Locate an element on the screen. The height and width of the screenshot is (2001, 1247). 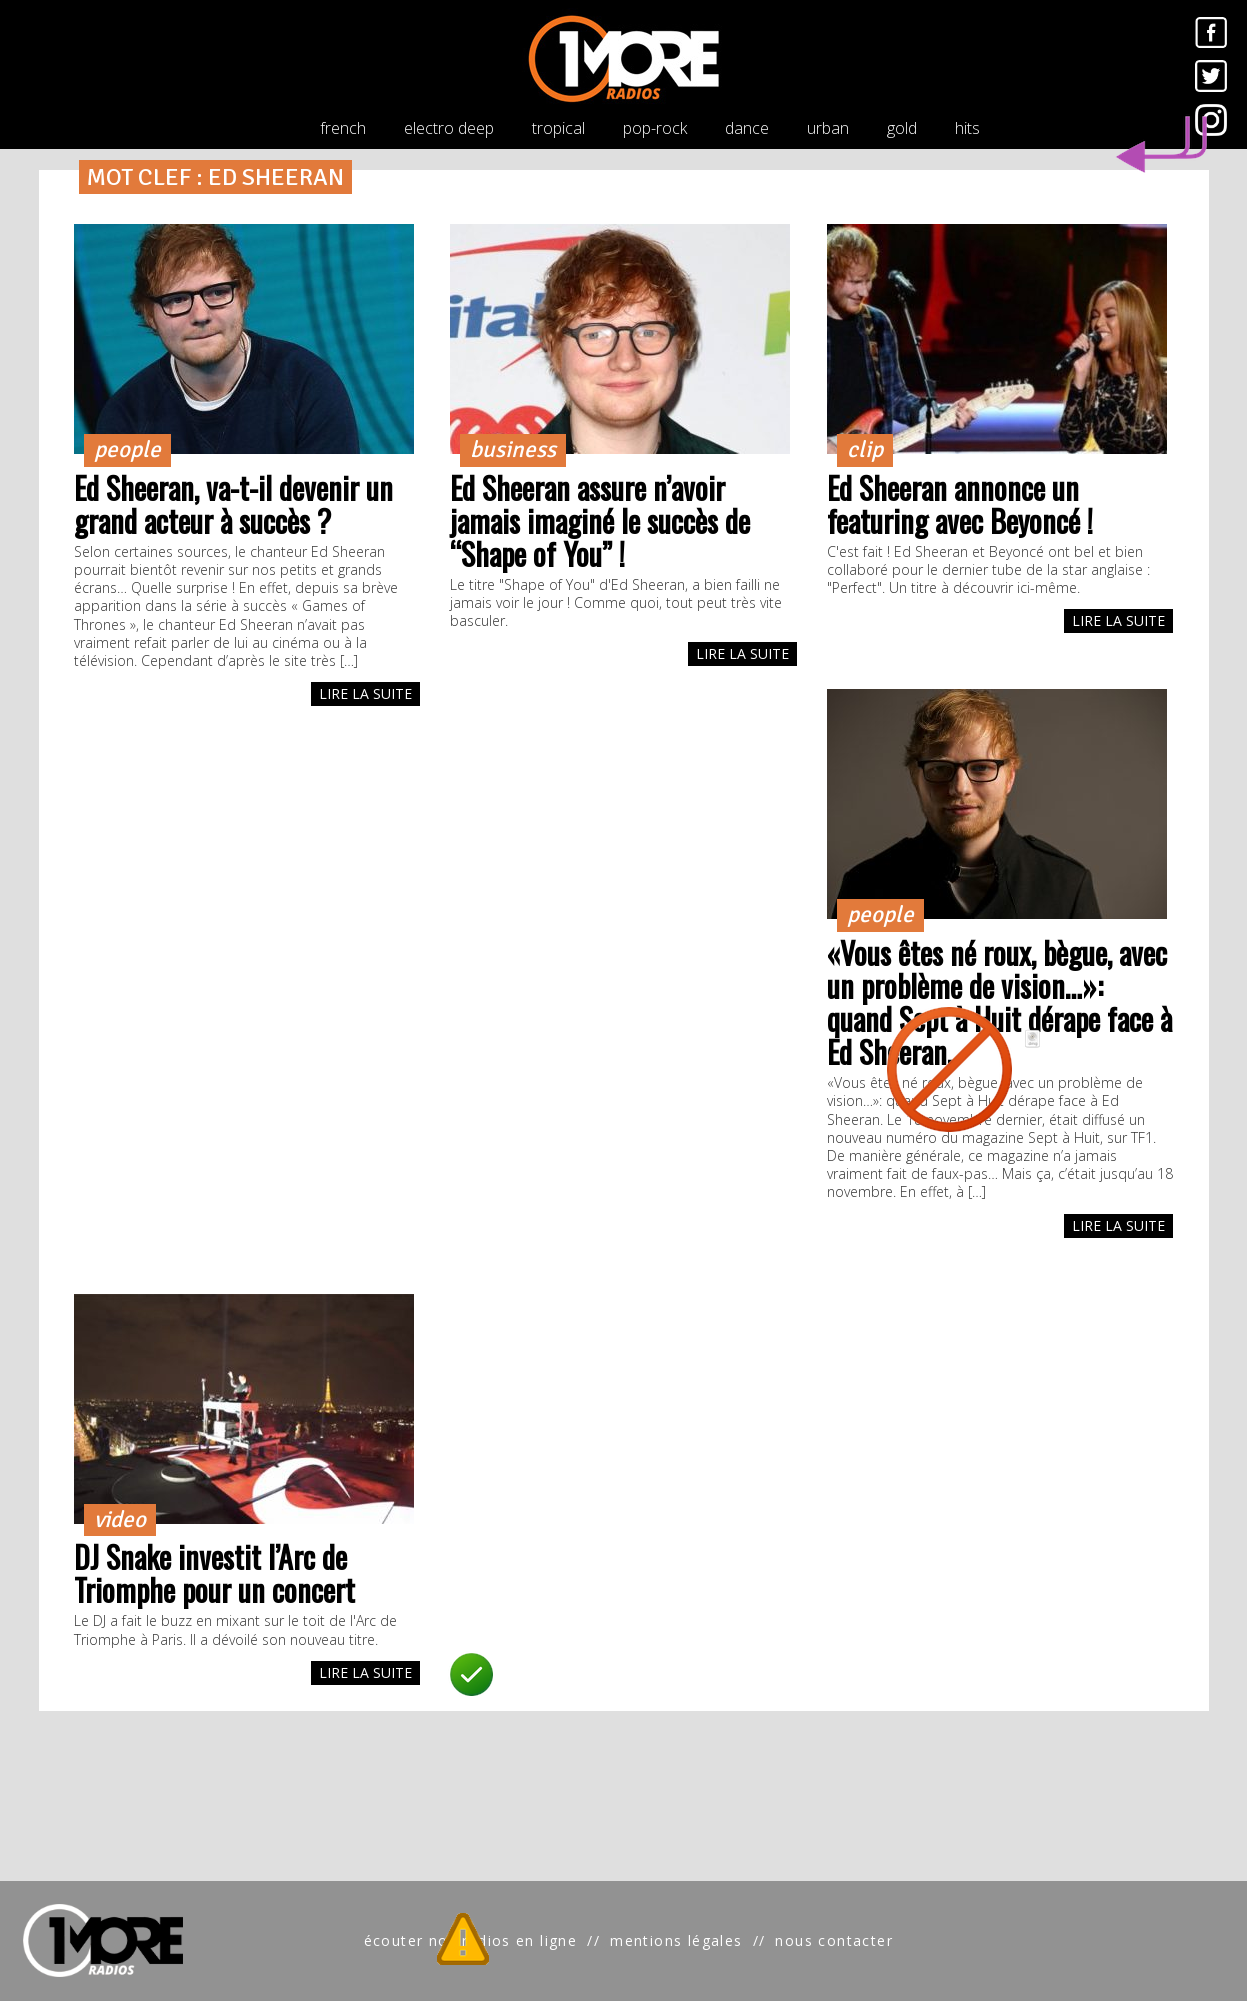
reply to all recipients of an email is located at coordinates (1160, 144).